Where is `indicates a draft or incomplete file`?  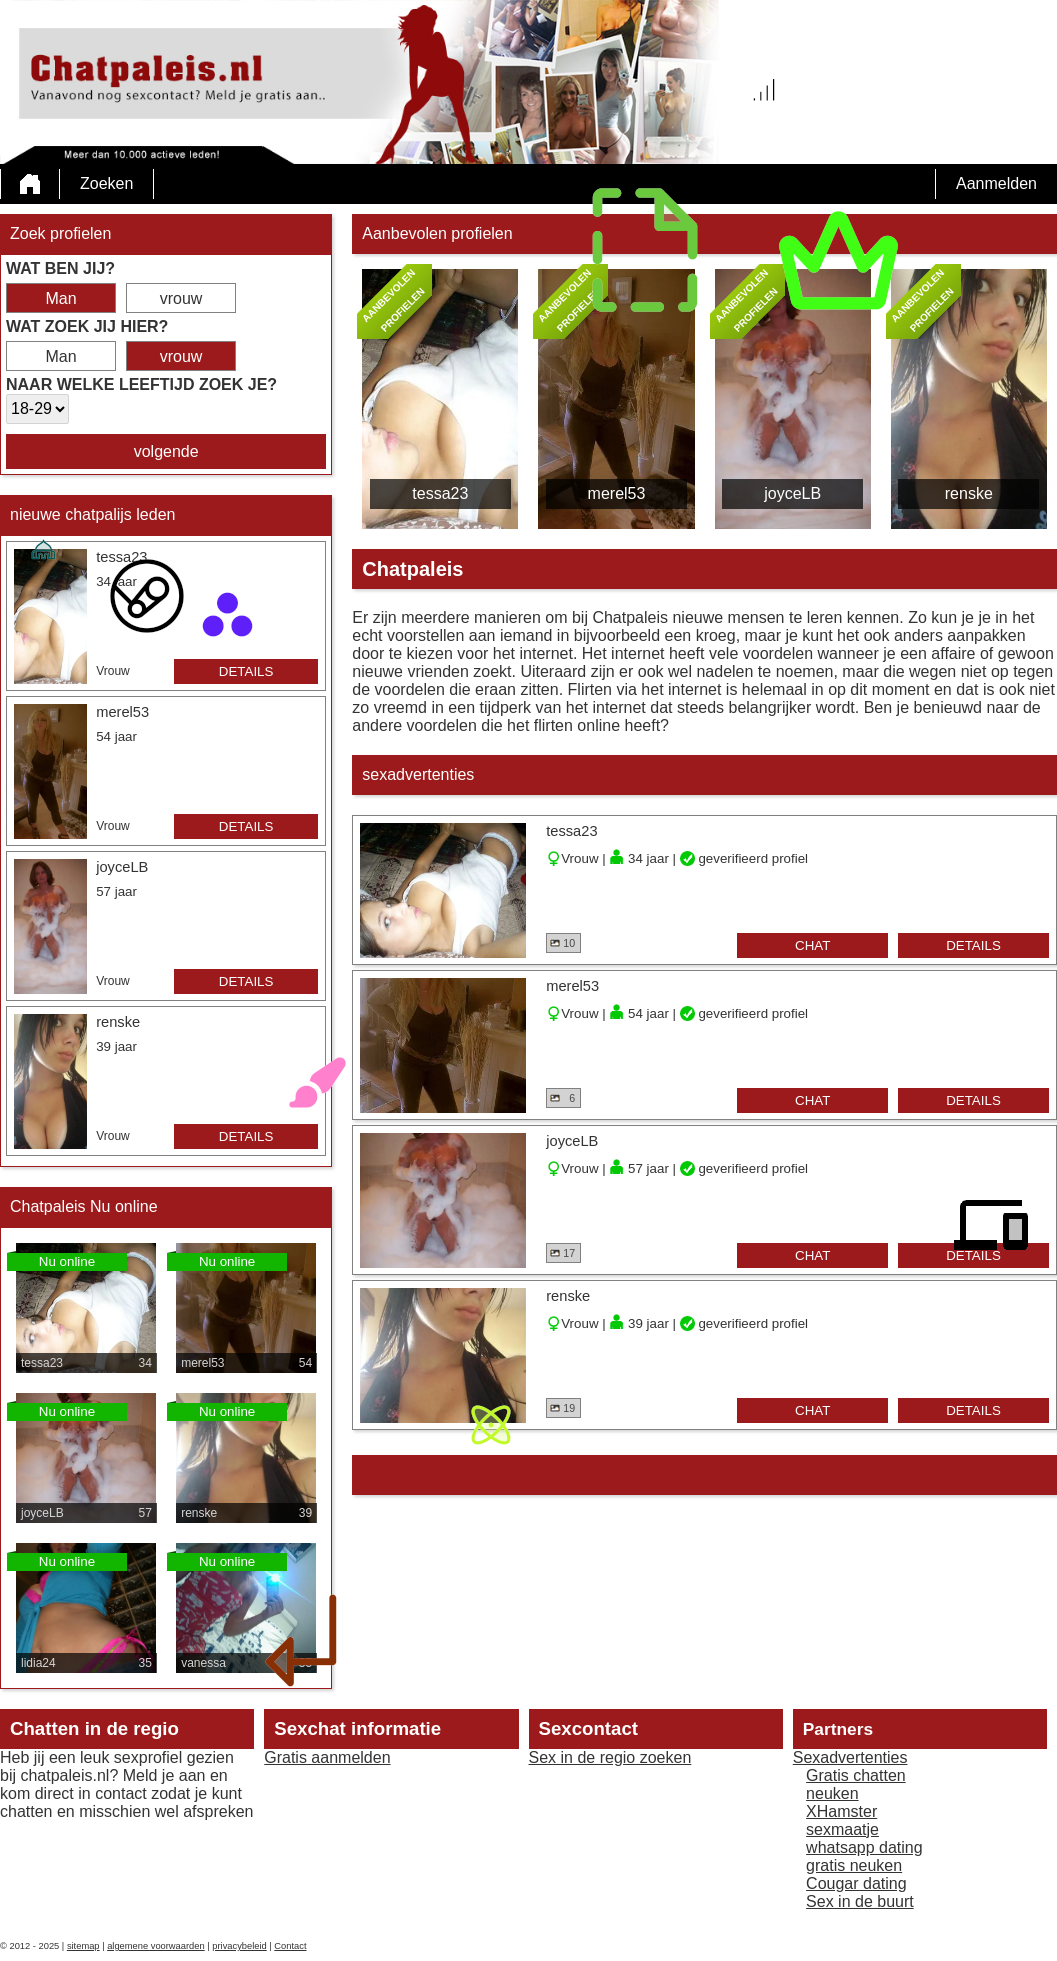 indicates a draft or incomplete file is located at coordinates (645, 250).